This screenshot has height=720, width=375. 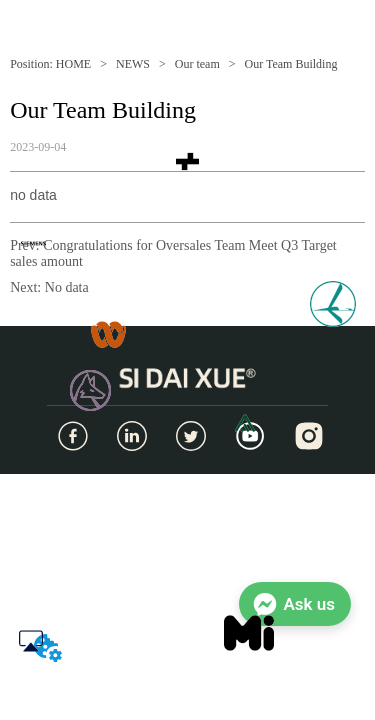 I want to click on open Wolfram Language application, so click(x=90, y=390).